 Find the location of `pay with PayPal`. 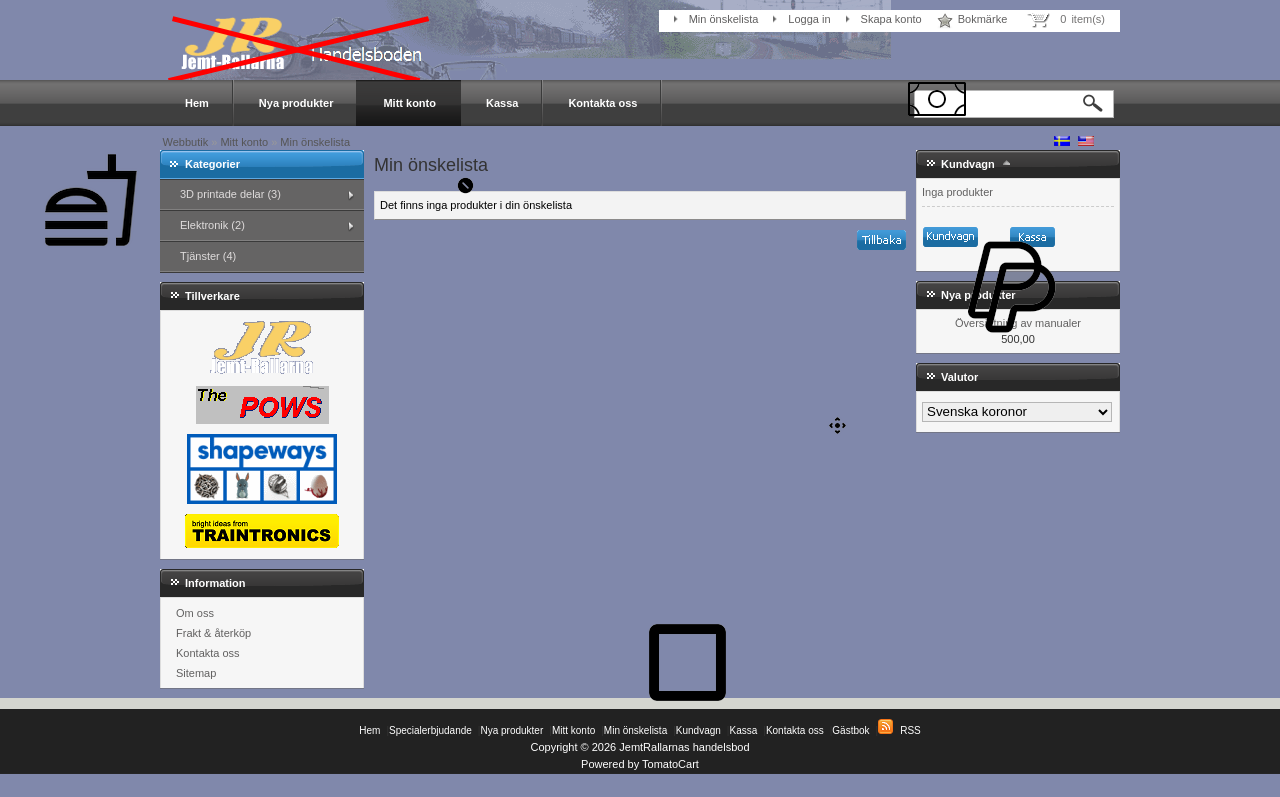

pay with PayPal is located at coordinates (1010, 287).